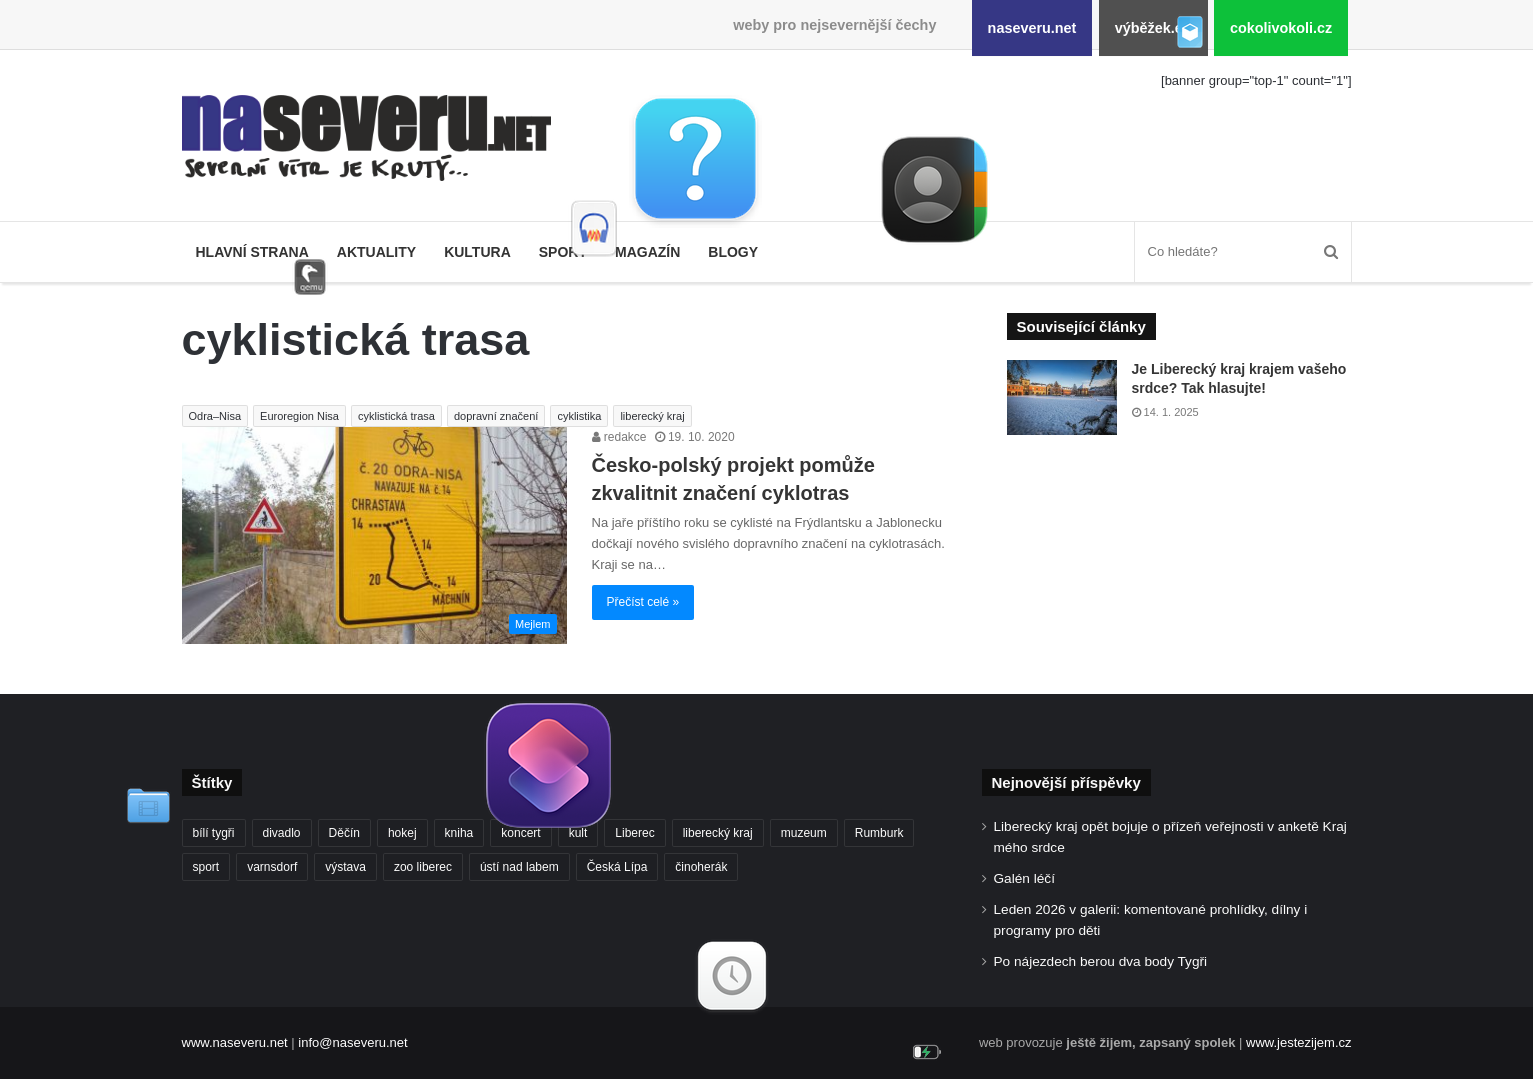 The width and height of the screenshot is (1533, 1079). I want to click on a flatpak application package file, so click(1190, 32).